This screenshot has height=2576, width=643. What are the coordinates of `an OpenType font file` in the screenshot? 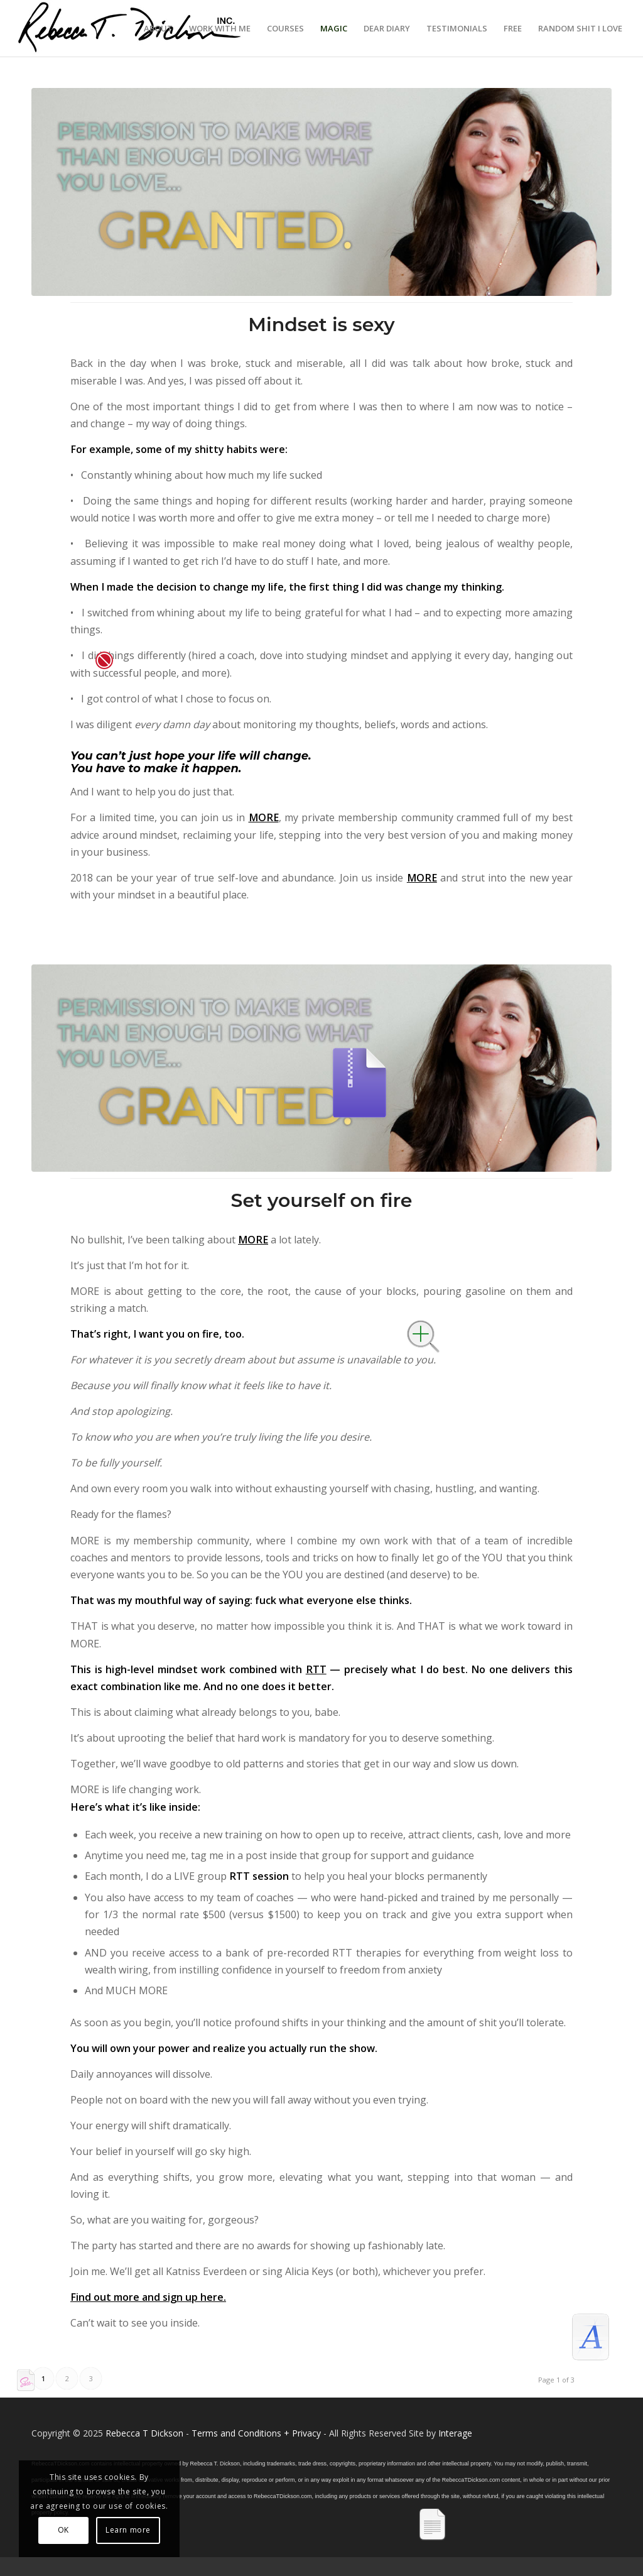 It's located at (590, 2337).